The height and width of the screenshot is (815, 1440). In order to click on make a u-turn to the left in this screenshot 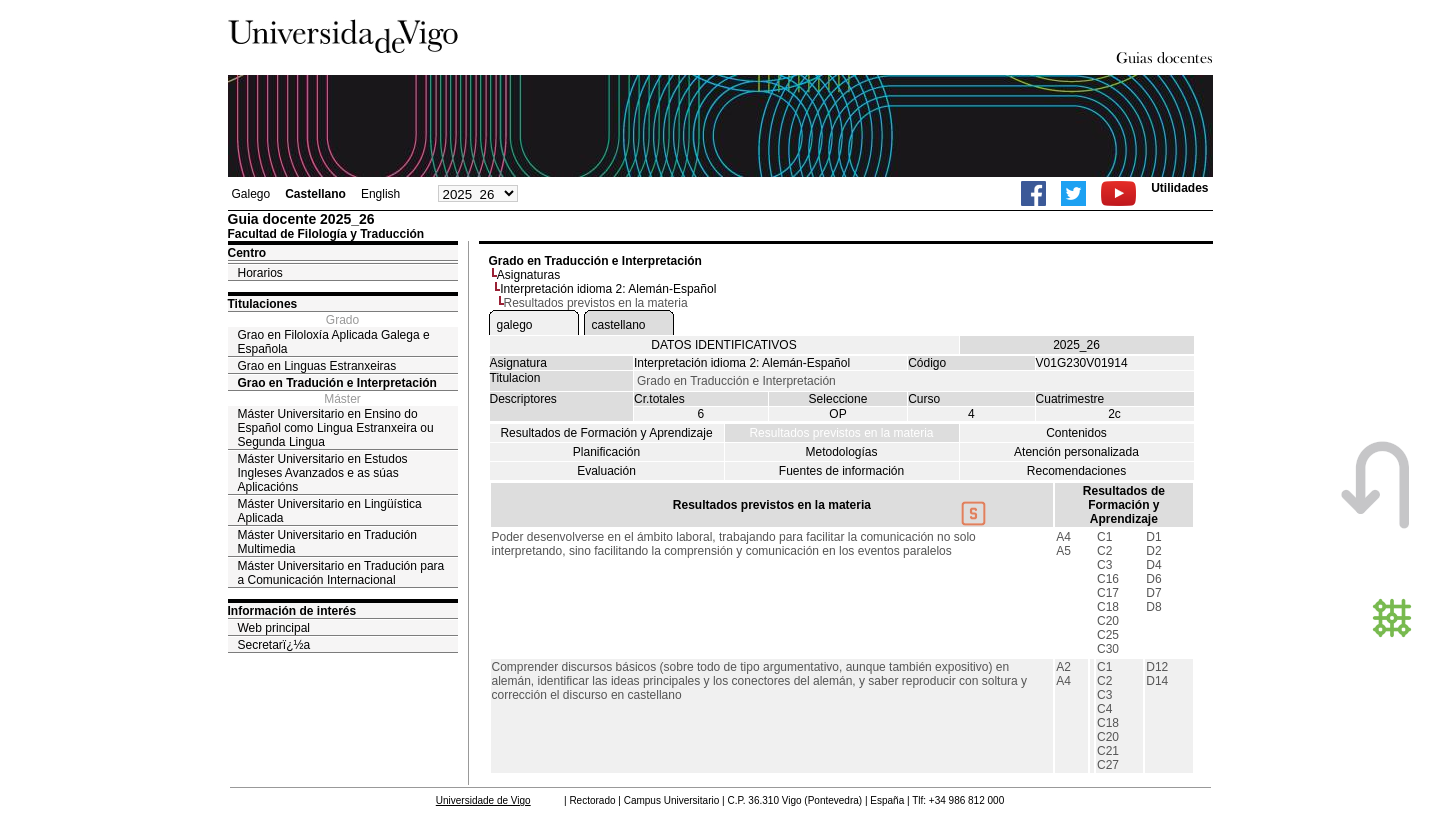, I will do `click(1380, 485)`.